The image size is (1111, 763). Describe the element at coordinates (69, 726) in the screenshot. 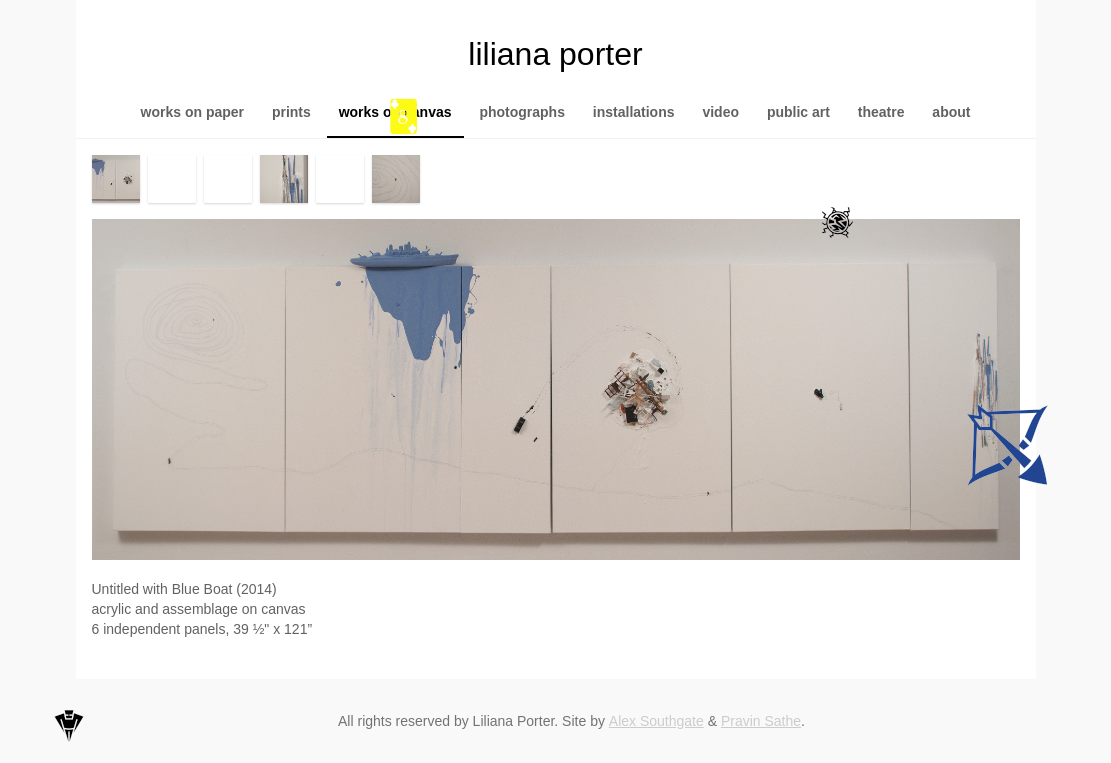

I see `activate defensive shield or guard ability` at that location.